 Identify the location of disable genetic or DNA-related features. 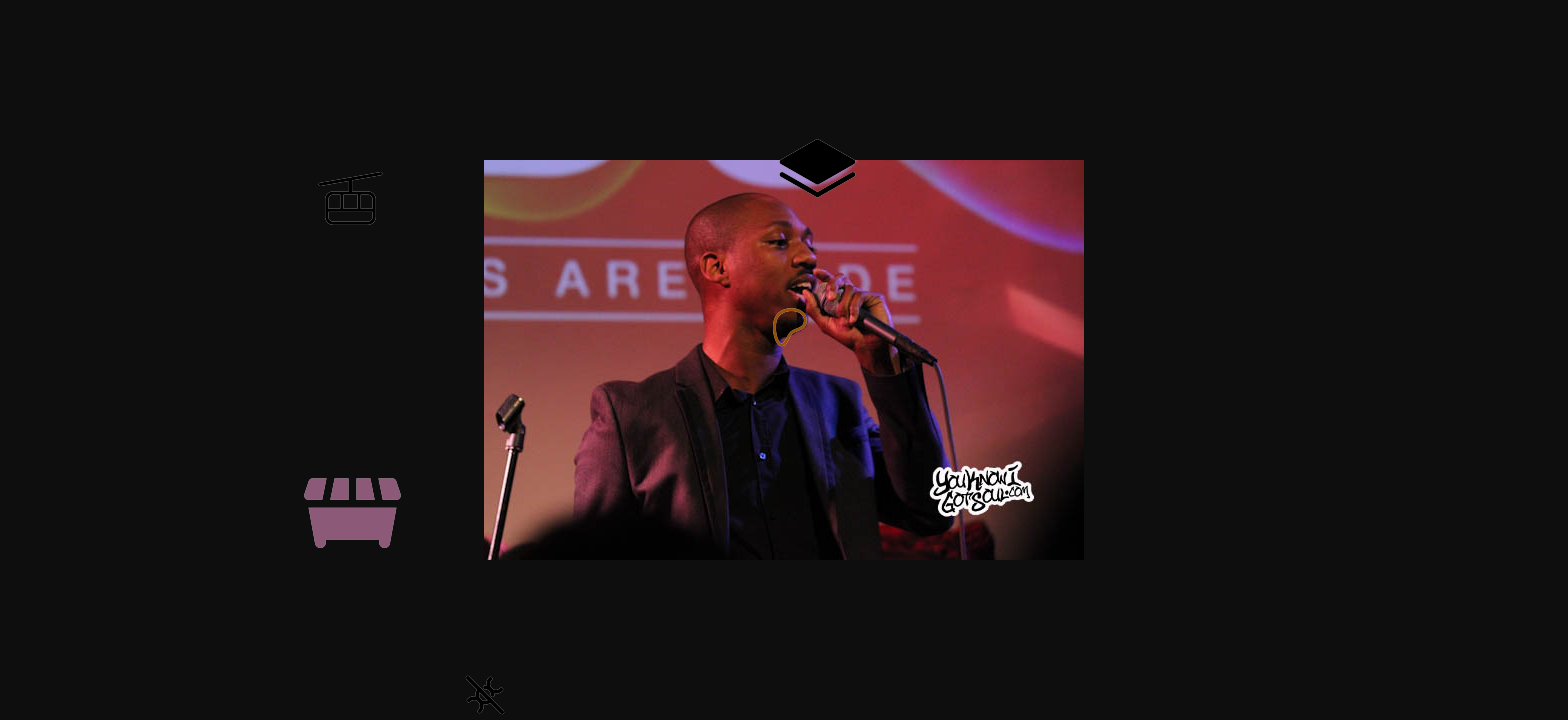
(485, 695).